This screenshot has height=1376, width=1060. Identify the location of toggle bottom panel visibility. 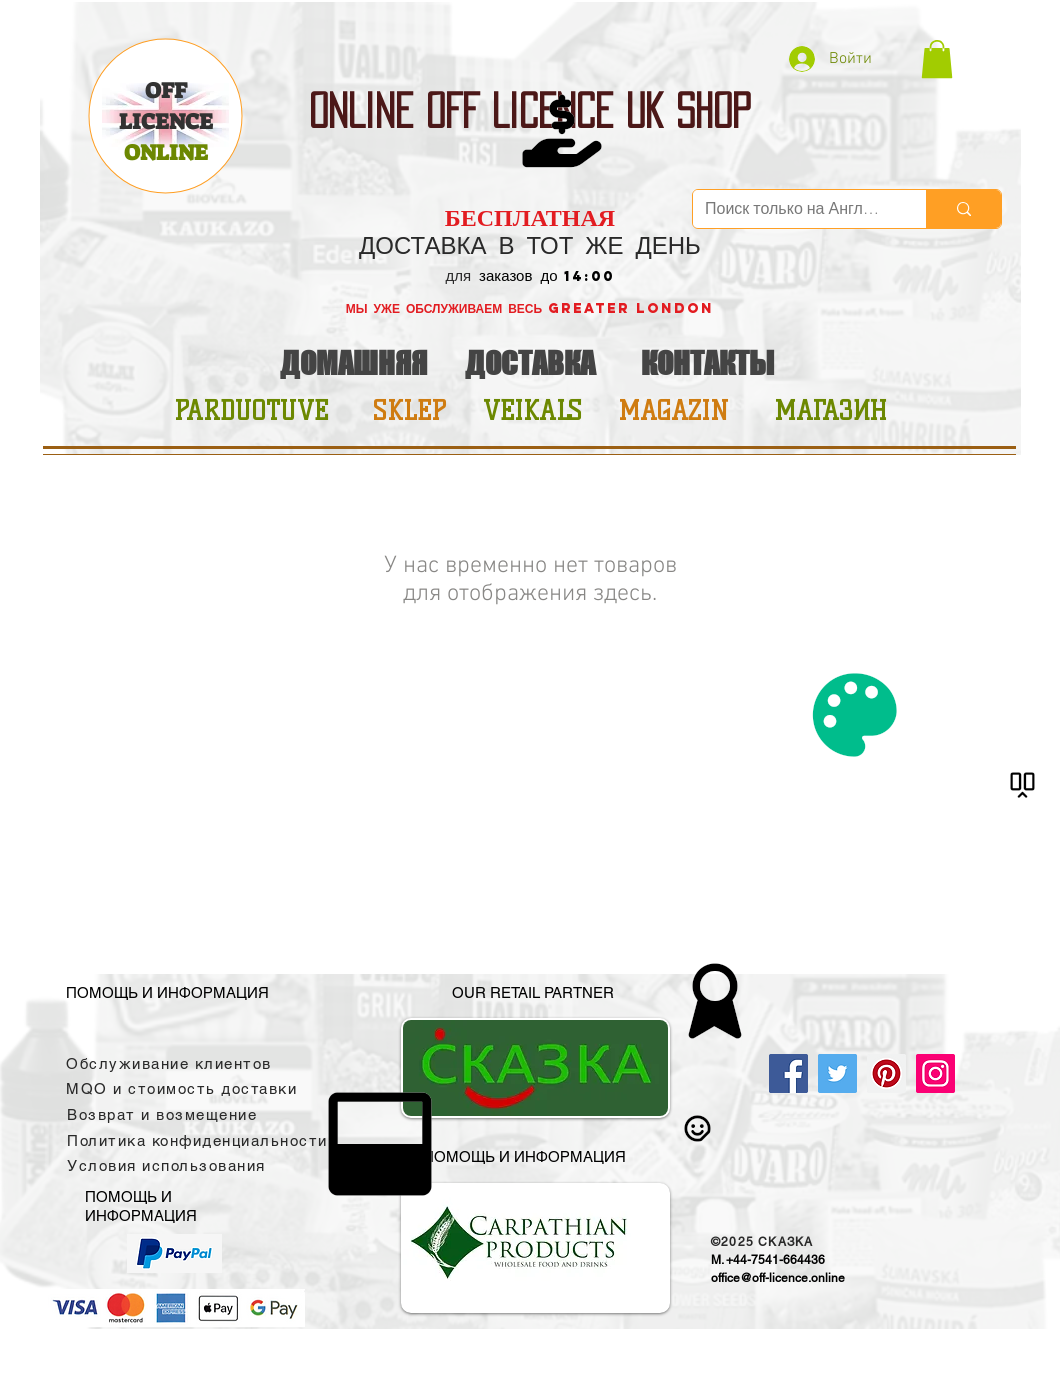
(380, 1144).